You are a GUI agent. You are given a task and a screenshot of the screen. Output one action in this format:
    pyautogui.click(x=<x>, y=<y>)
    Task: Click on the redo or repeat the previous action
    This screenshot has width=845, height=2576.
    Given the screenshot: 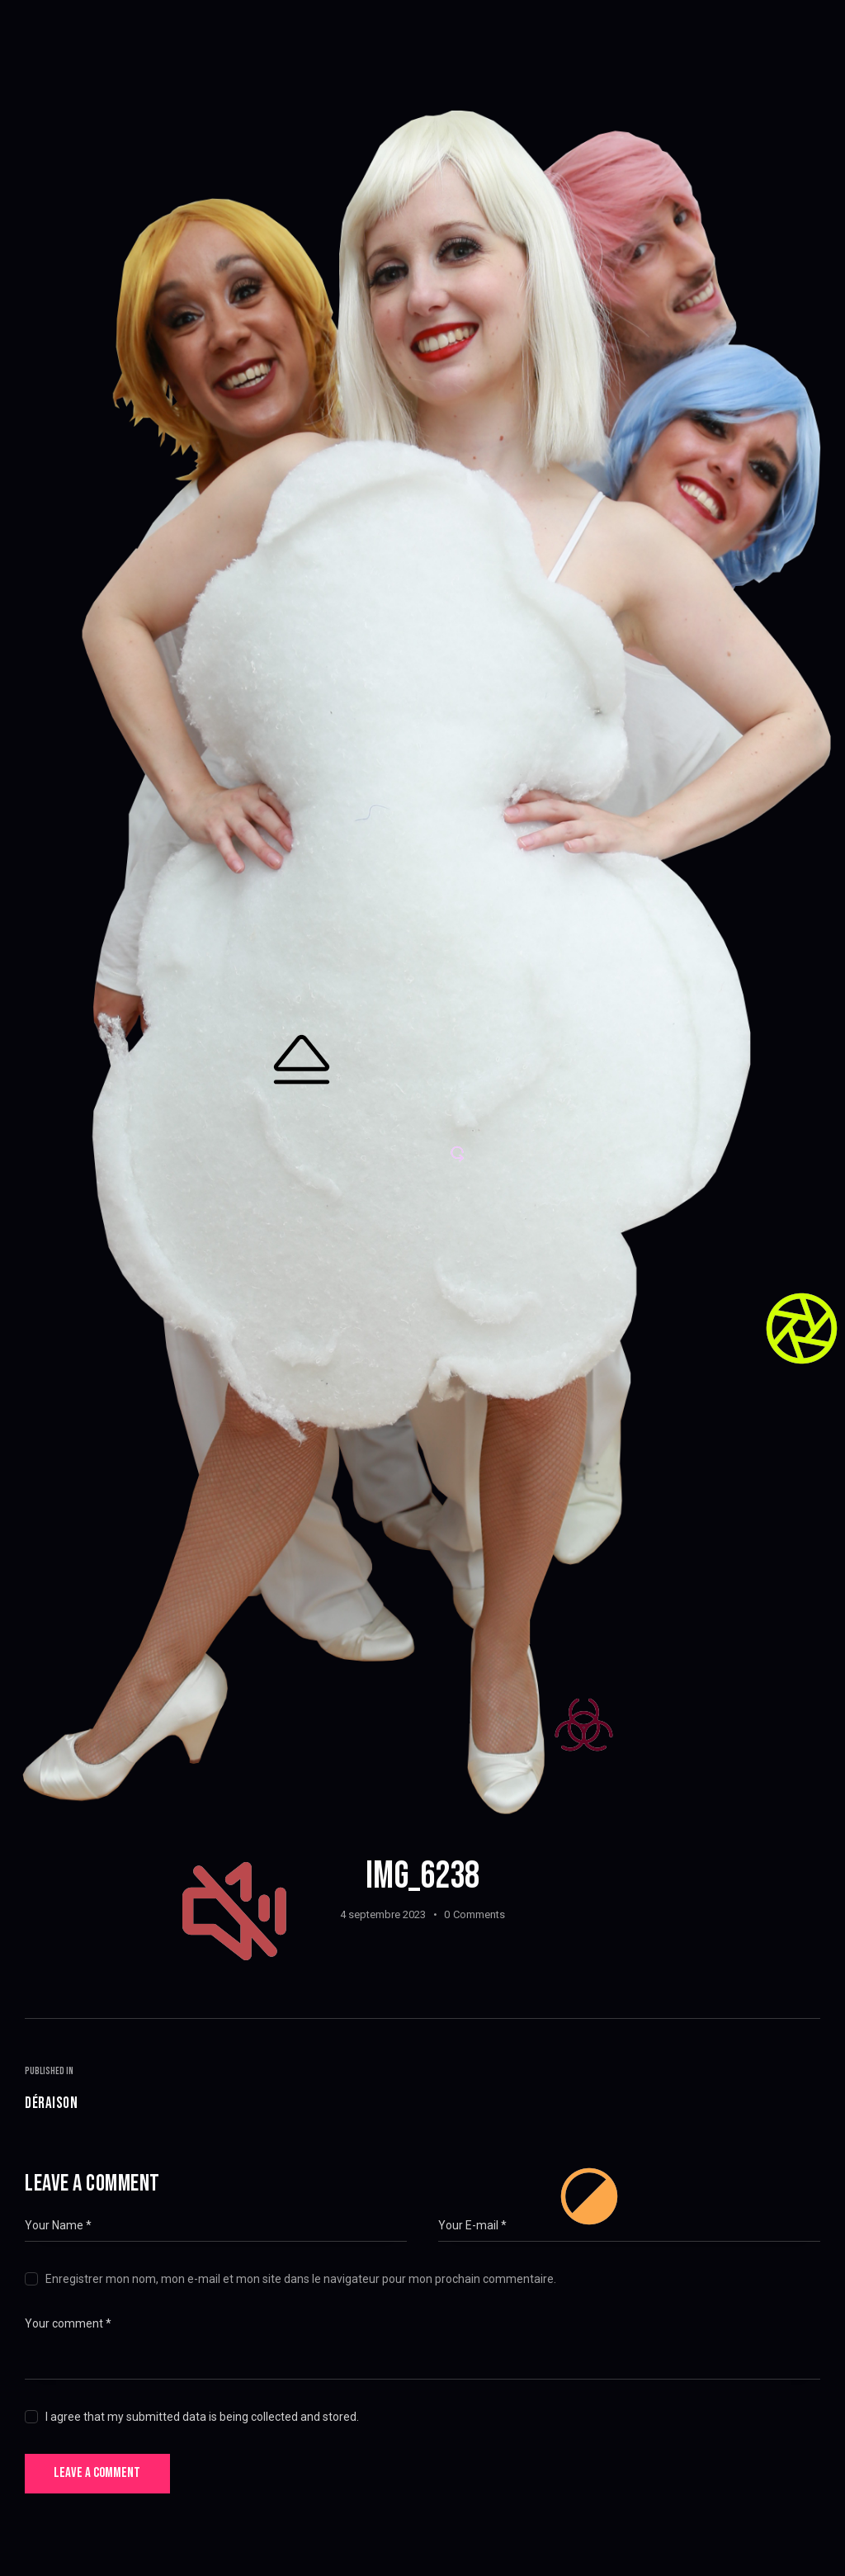 What is the action you would take?
    pyautogui.click(x=457, y=1154)
    